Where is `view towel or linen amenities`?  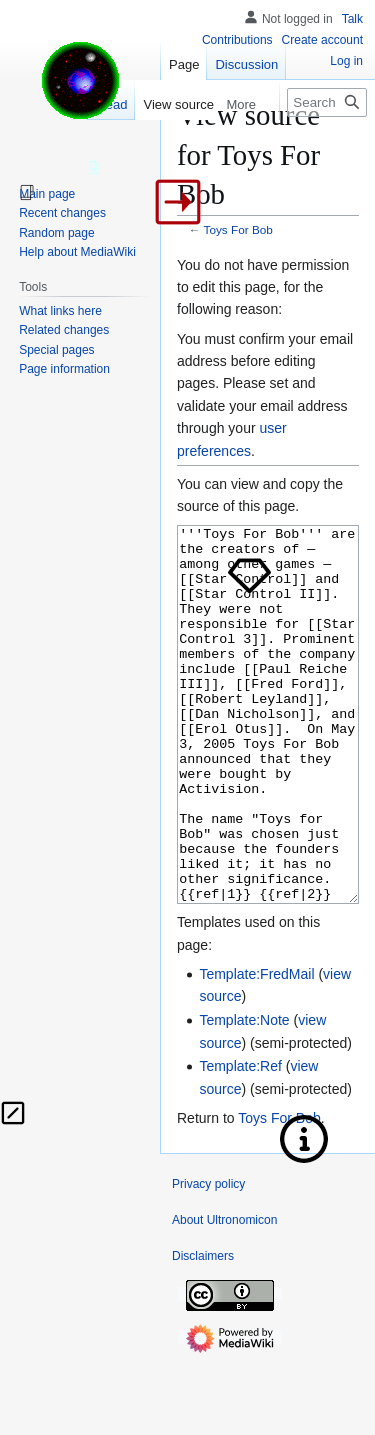 view towel or linen amenities is located at coordinates (26, 192).